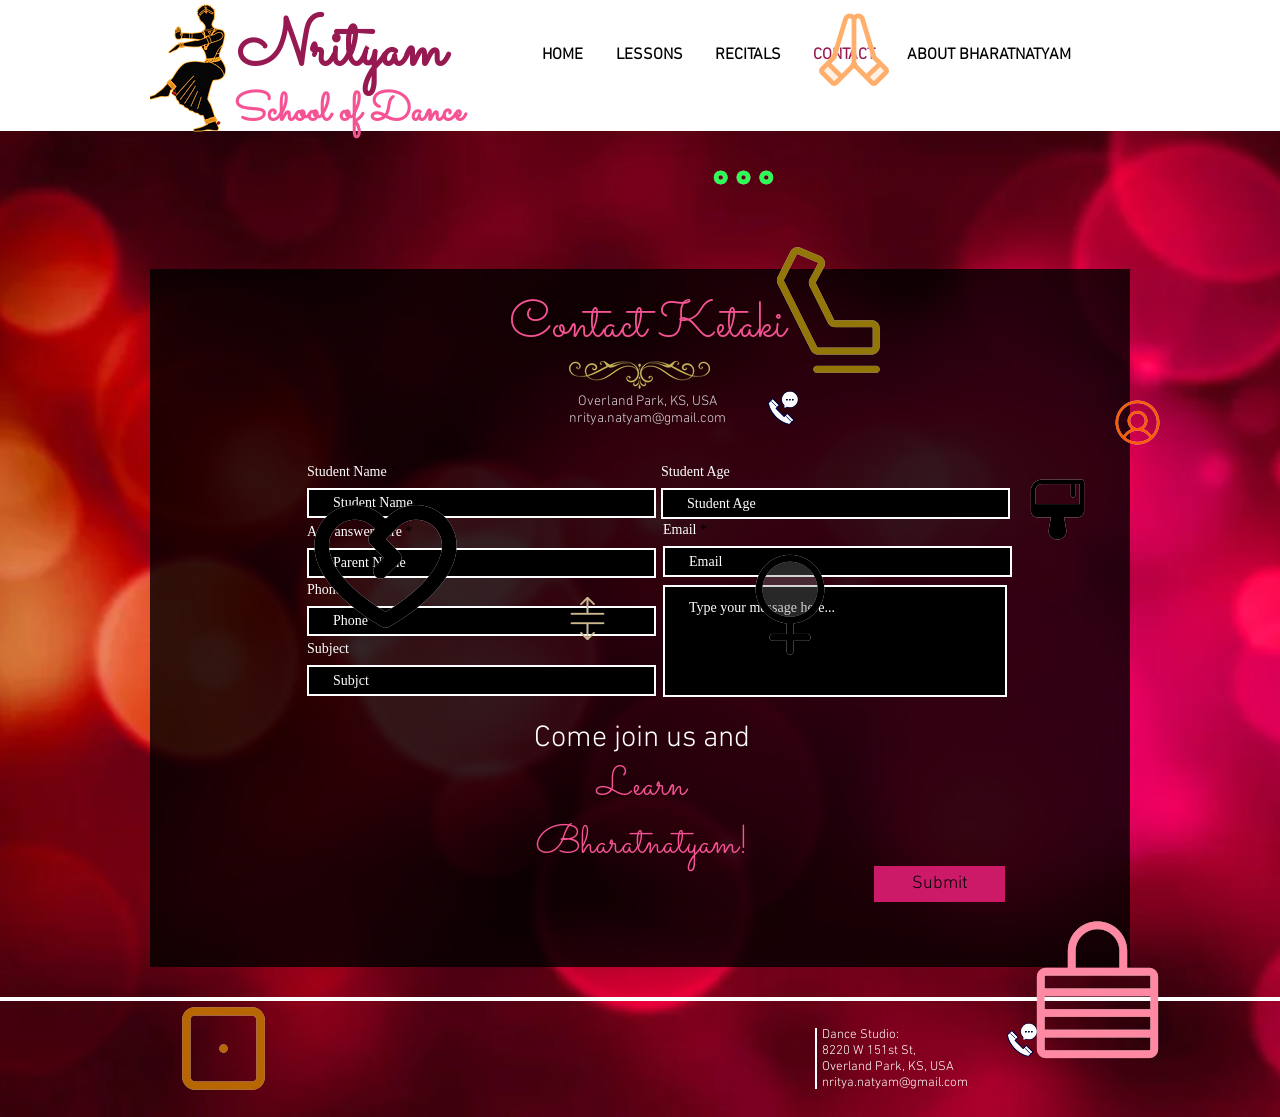  What do you see at coordinates (1097, 997) in the screenshot?
I see `indicates a secure or encrypted connection` at bounding box center [1097, 997].